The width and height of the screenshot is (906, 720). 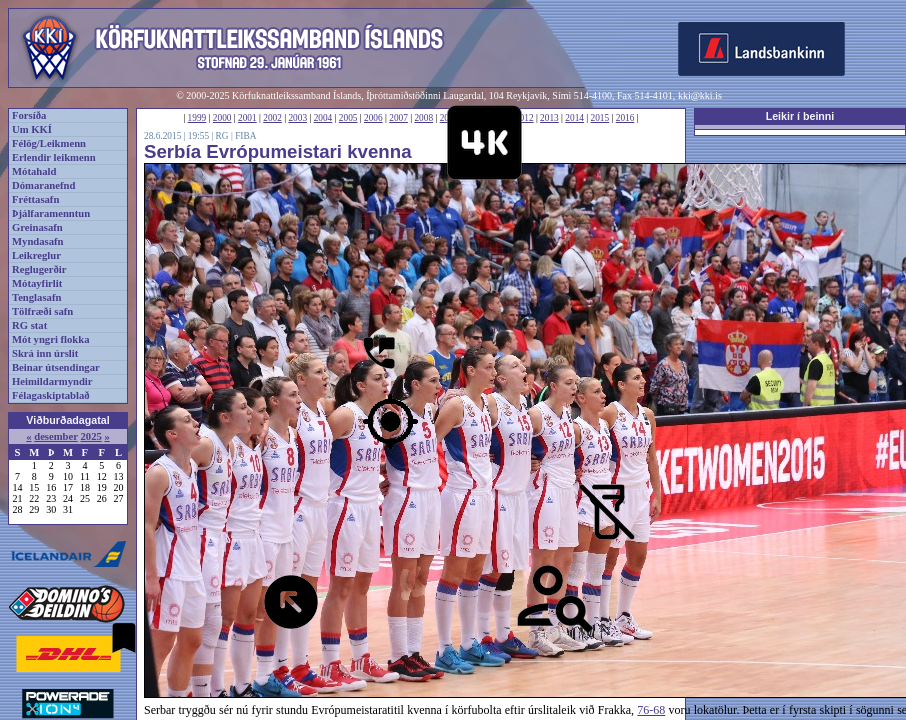 What do you see at coordinates (607, 512) in the screenshot?
I see `flashlight is currently off` at bounding box center [607, 512].